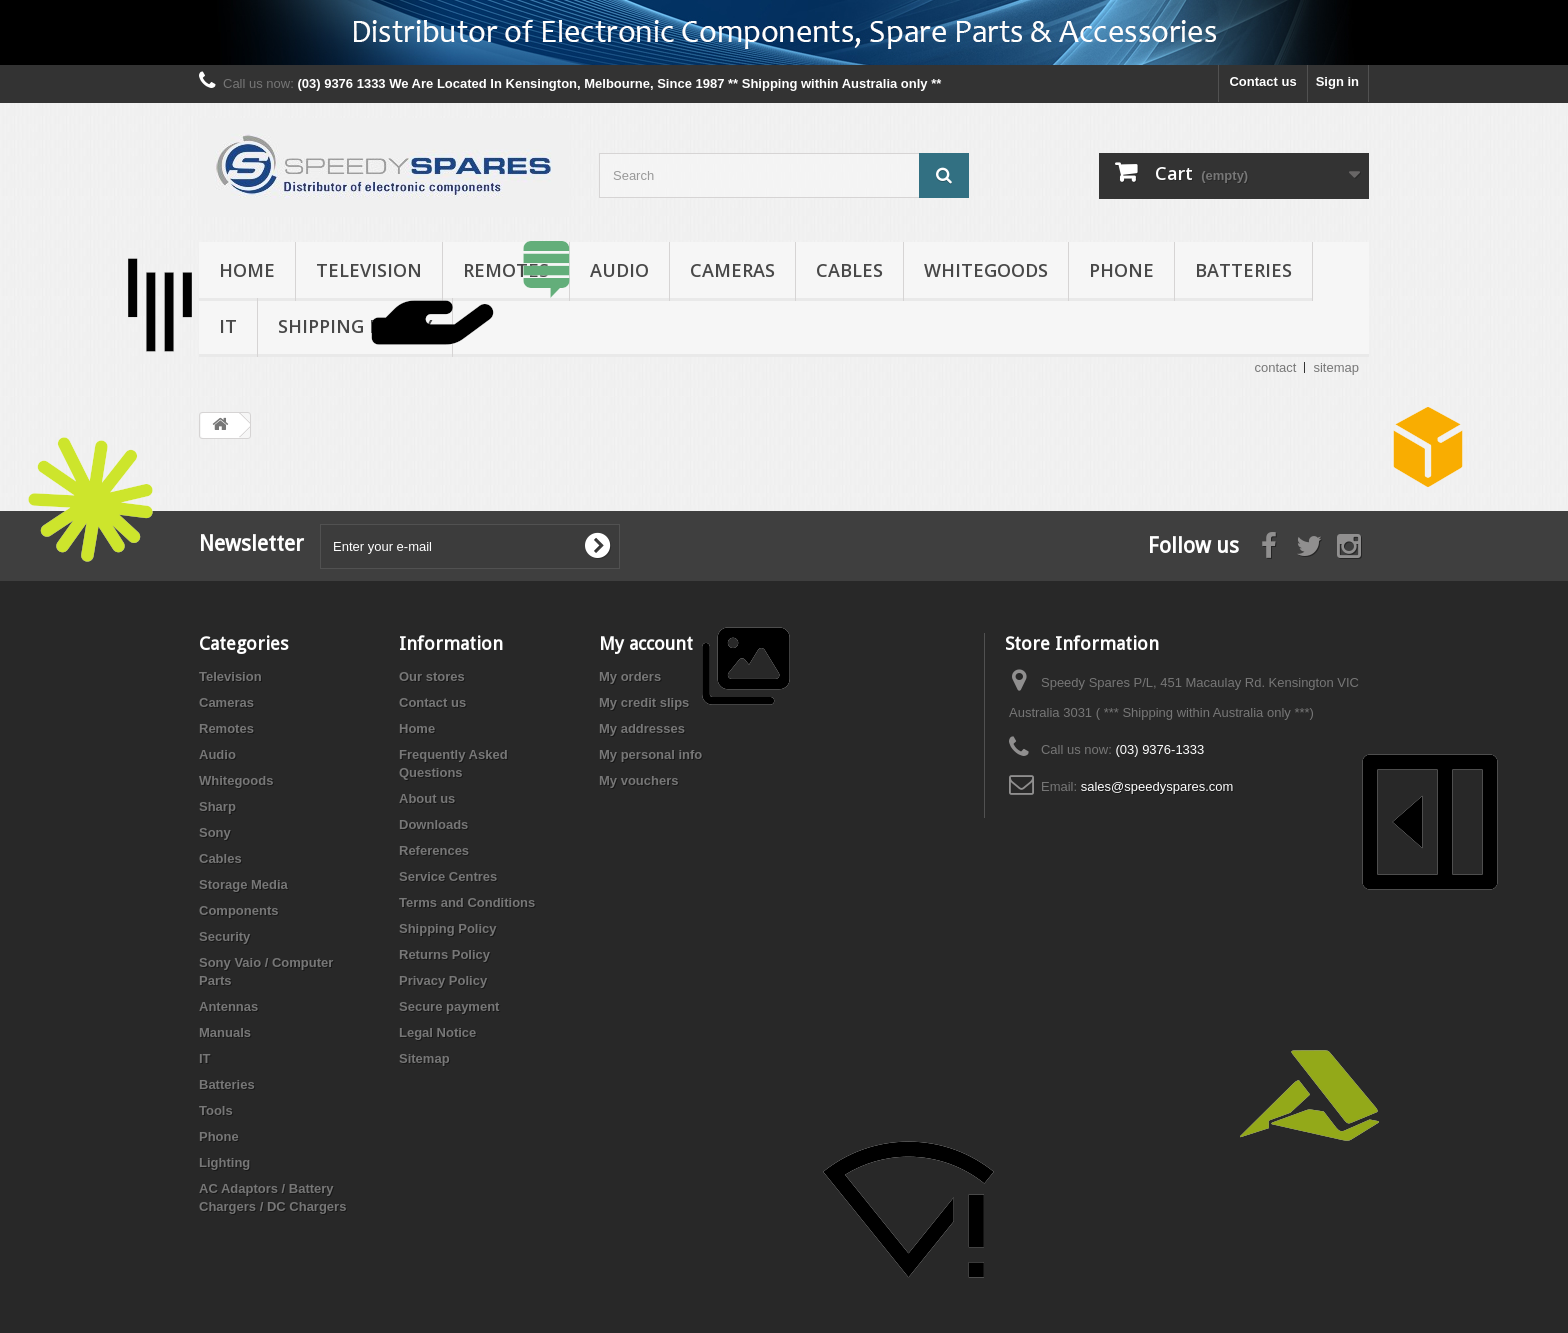  I want to click on open the Claude AI assistant, so click(90, 499).